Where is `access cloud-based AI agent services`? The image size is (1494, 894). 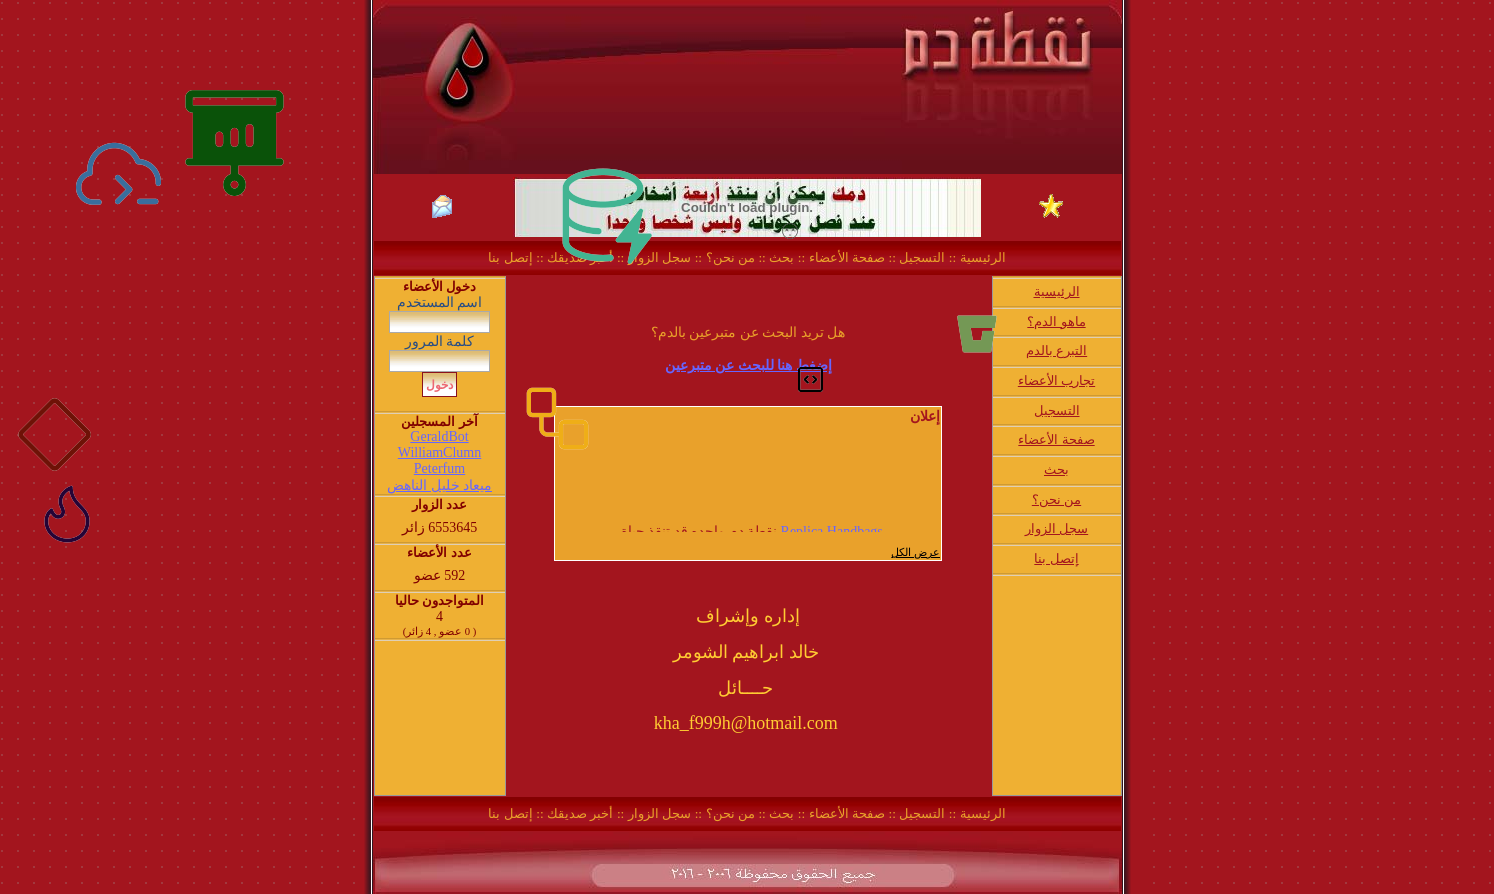
access cloud-based AI agent services is located at coordinates (118, 176).